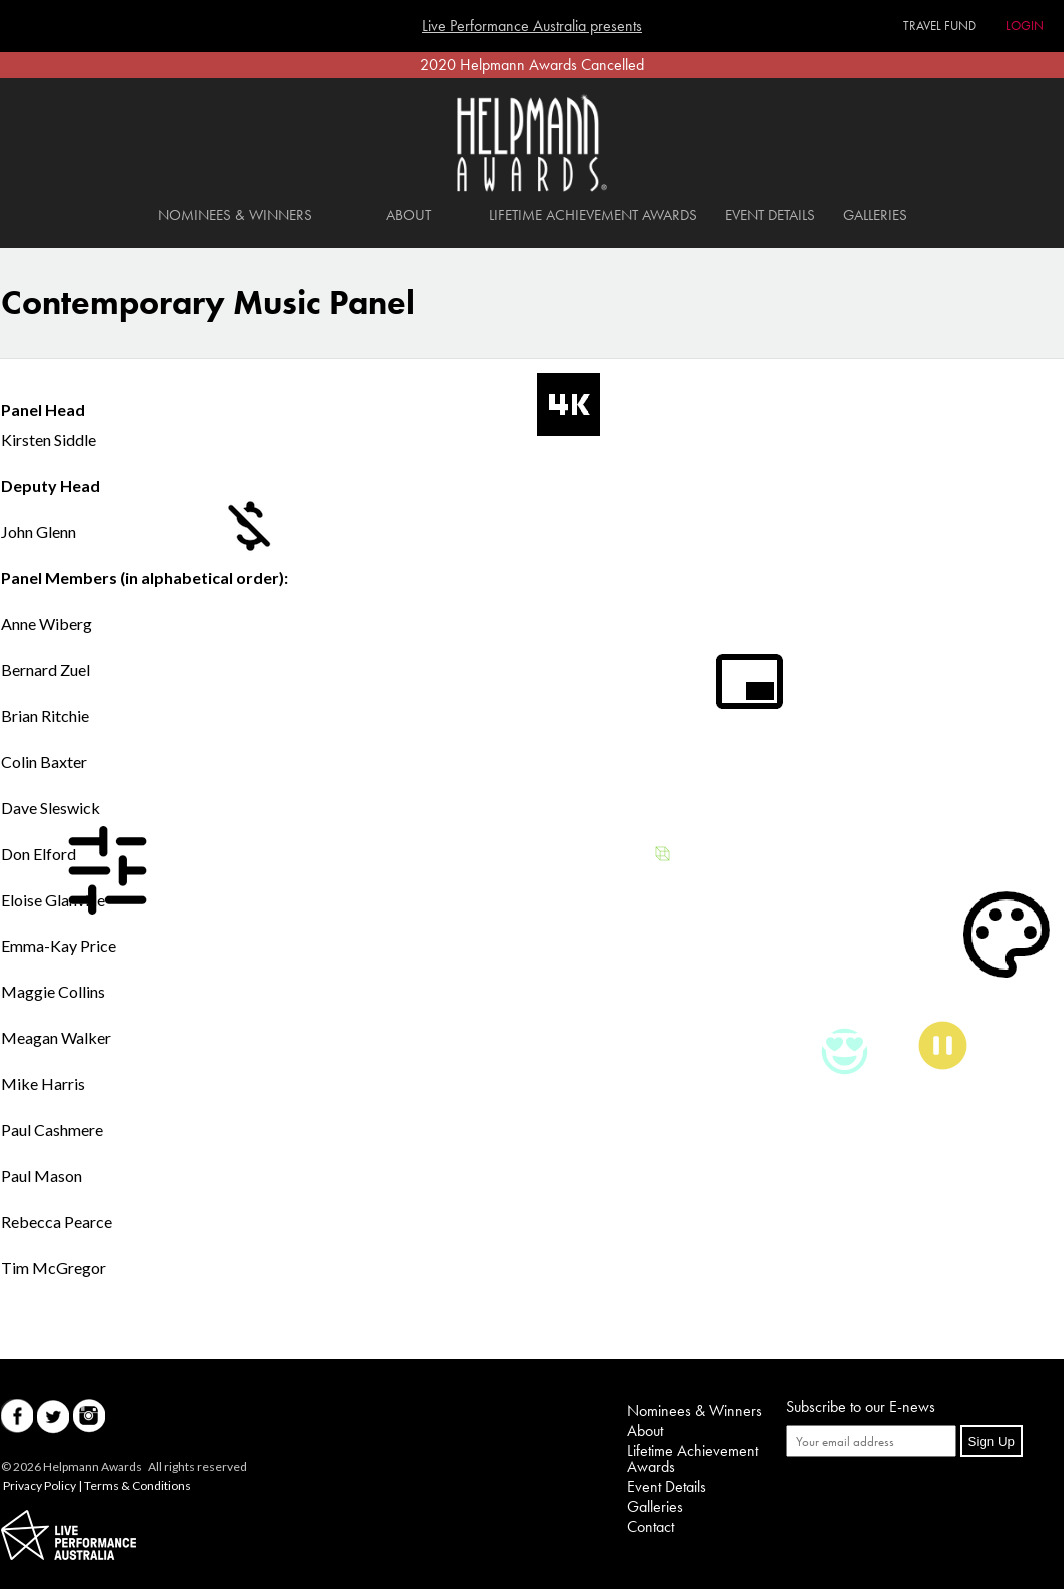 The height and width of the screenshot is (1589, 1064). What do you see at coordinates (249, 526) in the screenshot?
I see `indicates no cost or free item` at bounding box center [249, 526].